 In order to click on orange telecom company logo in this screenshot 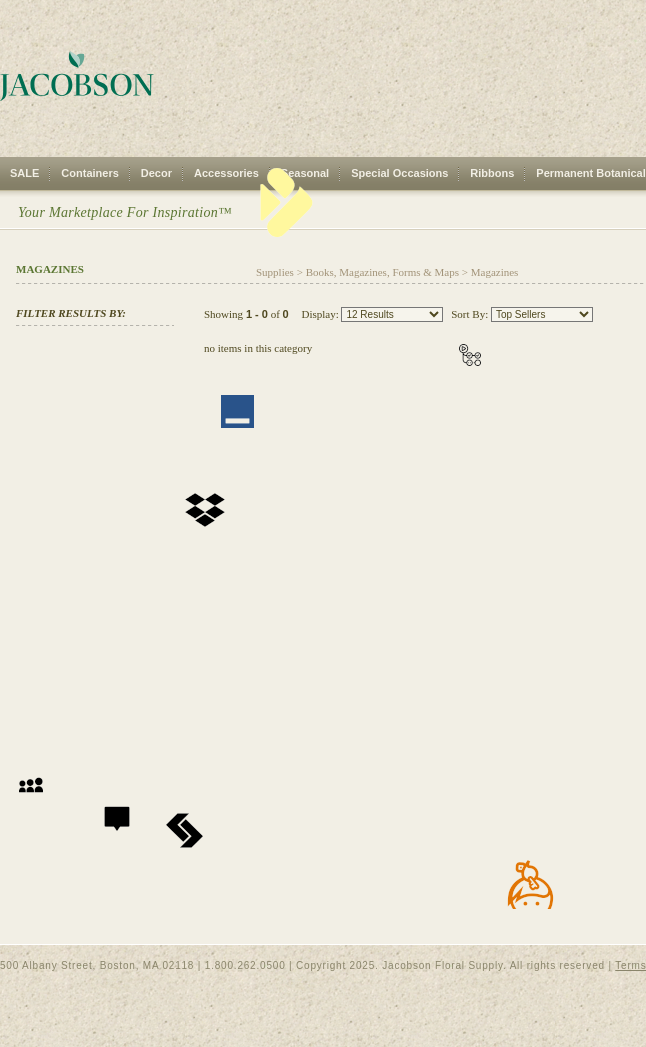, I will do `click(237, 411)`.